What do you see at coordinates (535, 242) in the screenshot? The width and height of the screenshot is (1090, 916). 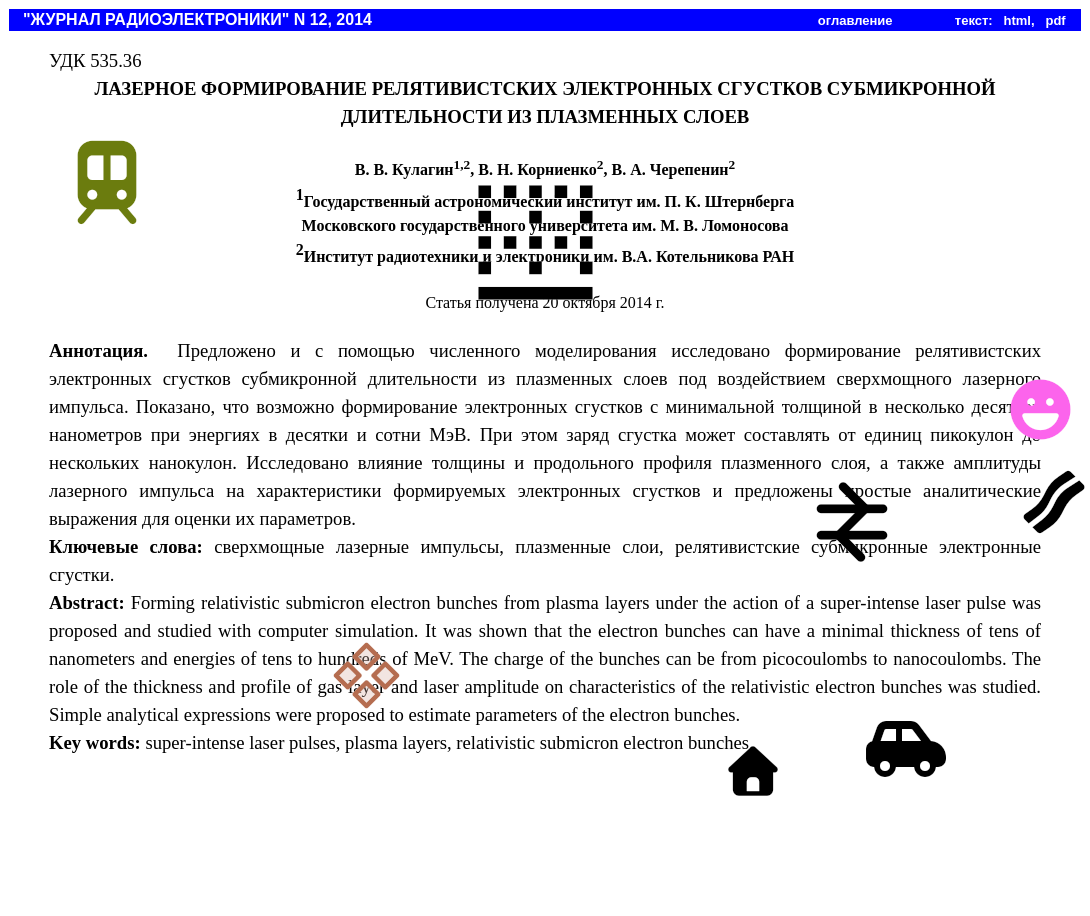 I see `apply bottom border to selected cells` at bounding box center [535, 242].